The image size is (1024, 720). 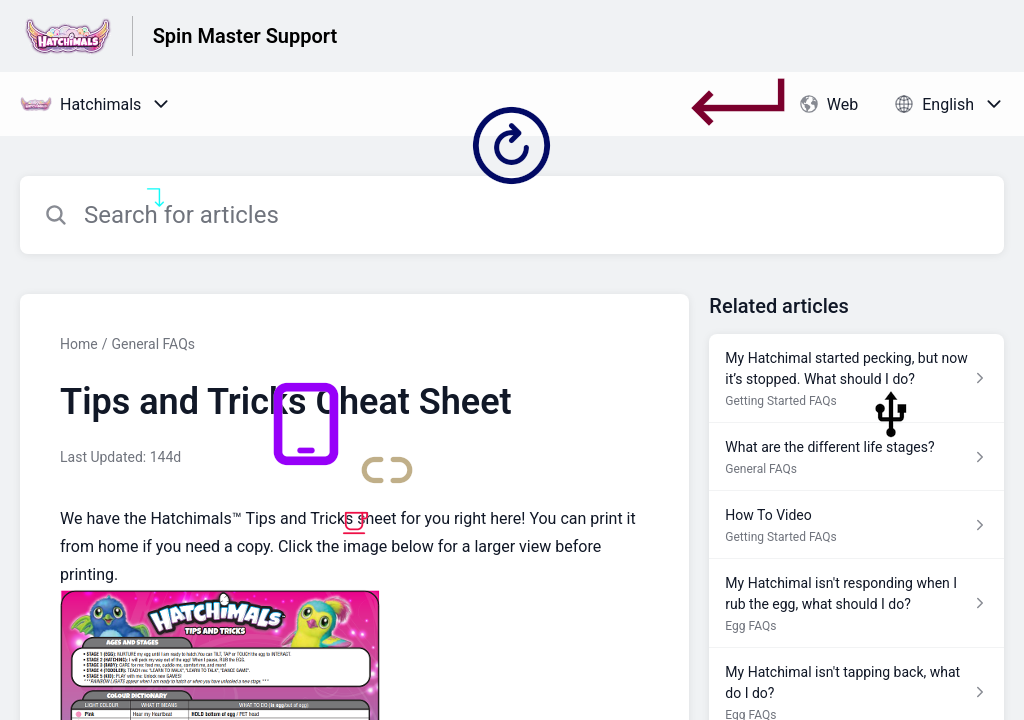 I want to click on connect a USB device, so click(x=891, y=415).